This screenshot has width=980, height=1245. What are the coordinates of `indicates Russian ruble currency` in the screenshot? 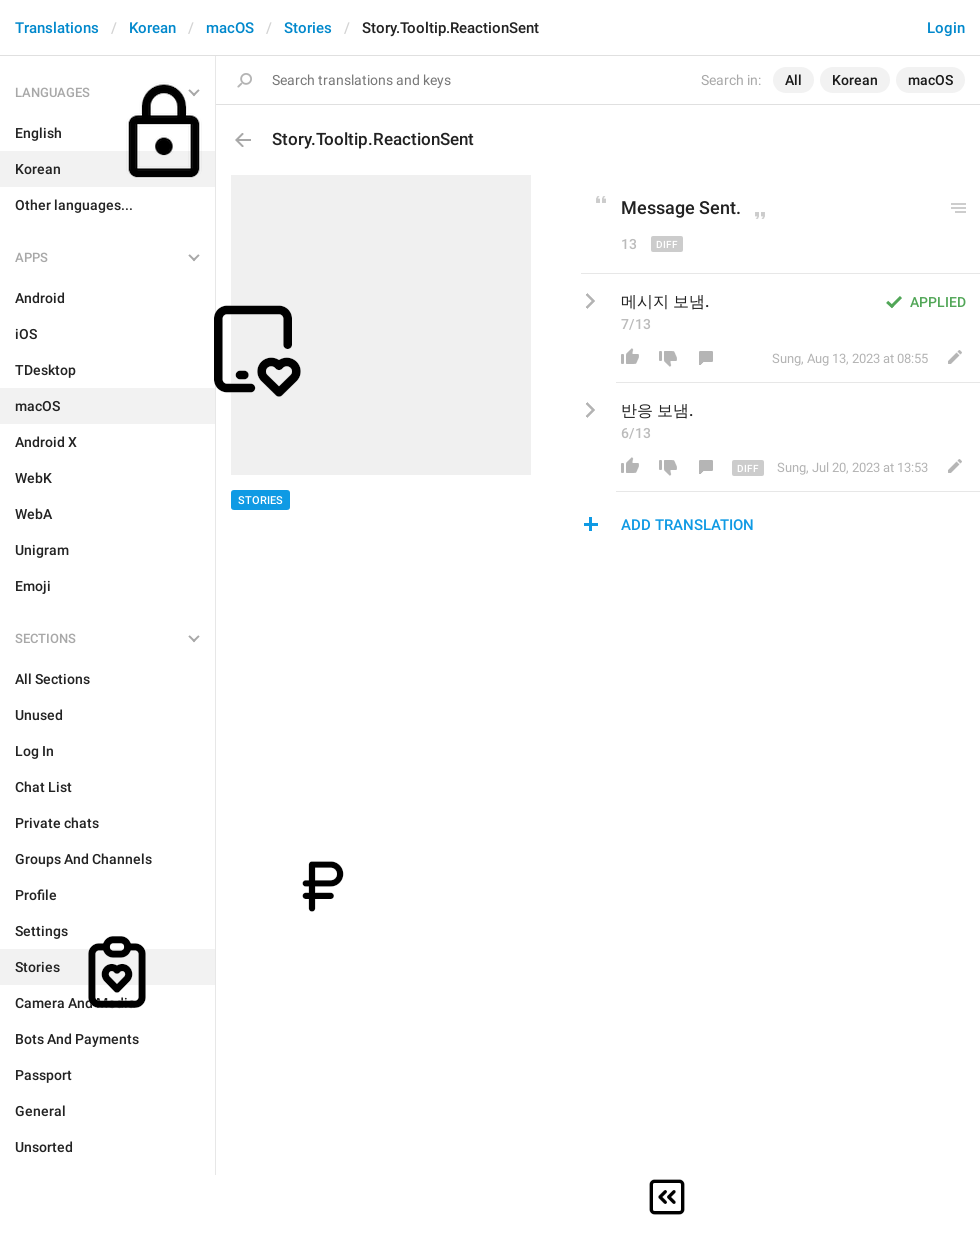 It's located at (324, 886).